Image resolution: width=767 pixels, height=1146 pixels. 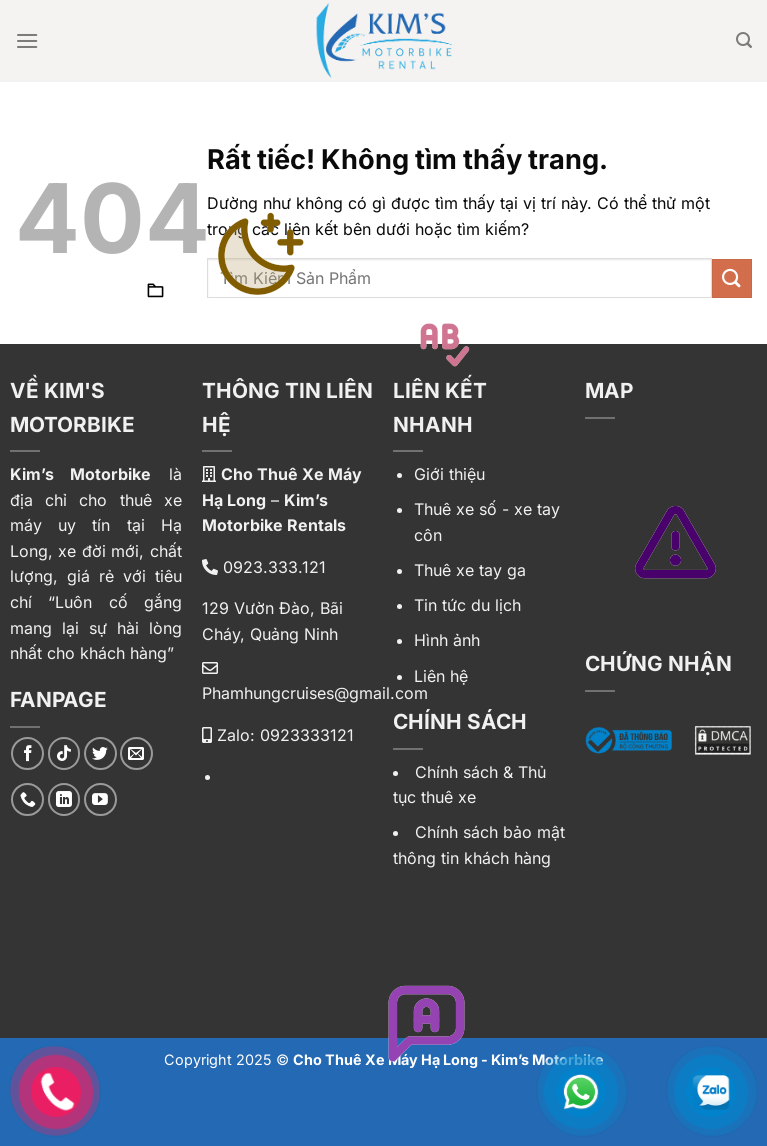 What do you see at coordinates (426, 1019) in the screenshot?
I see `translate message or conversation` at bounding box center [426, 1019].